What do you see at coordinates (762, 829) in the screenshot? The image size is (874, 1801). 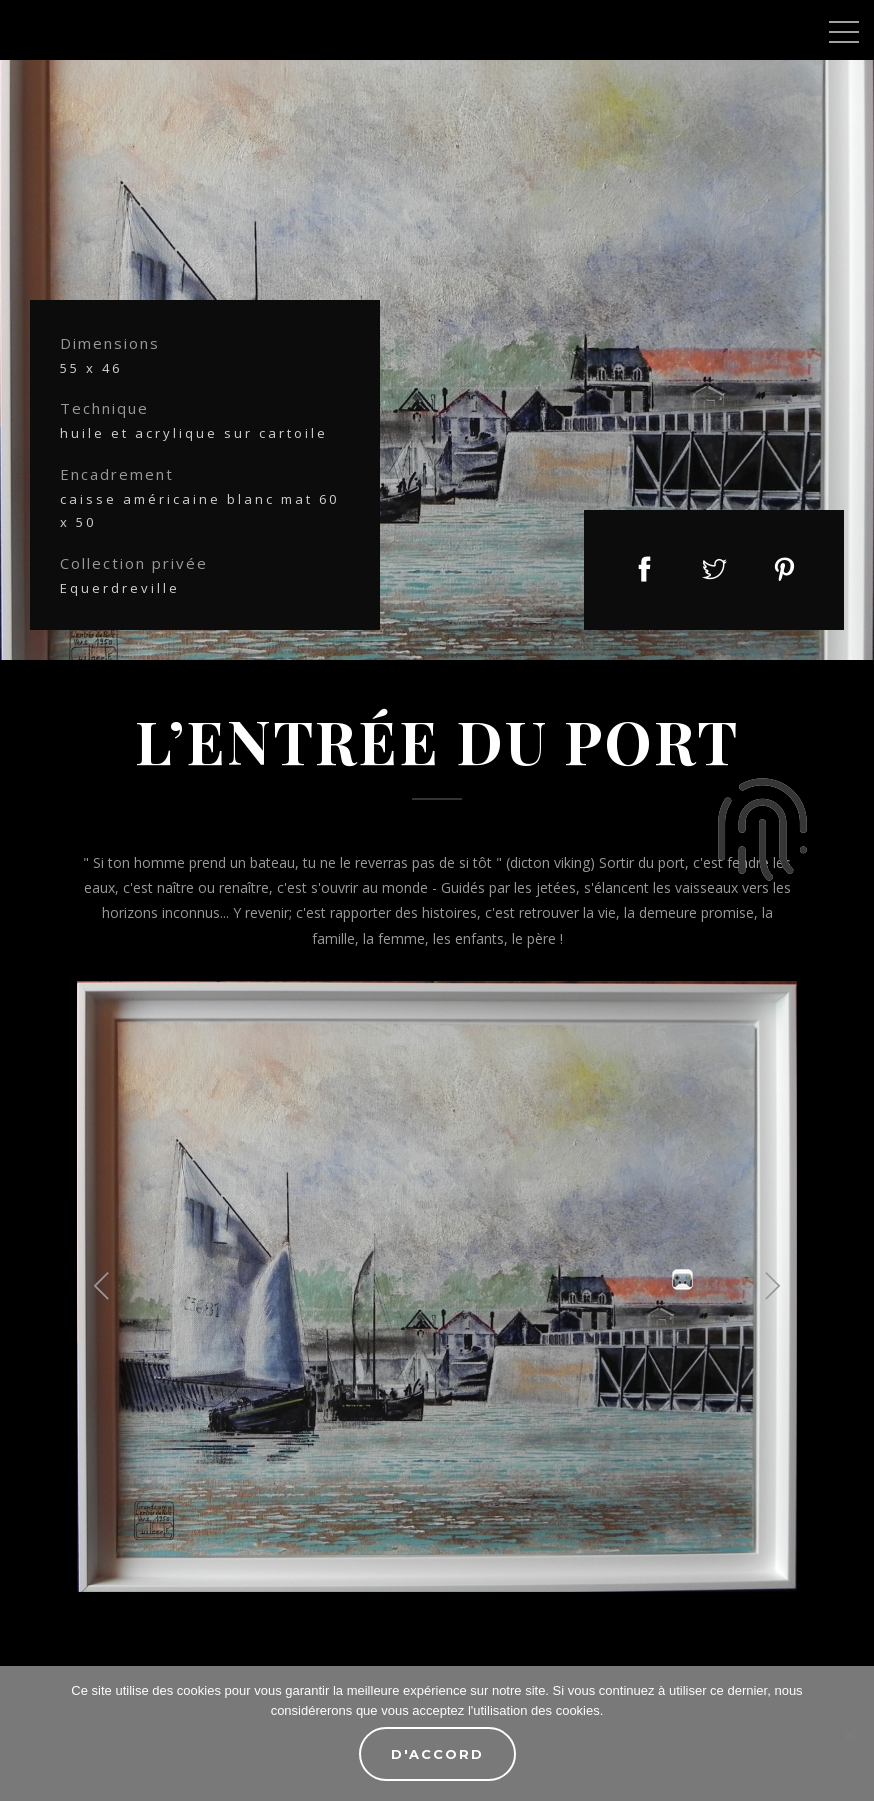 I see `authenticate with fingerprint` at bounding box center [762, 829].